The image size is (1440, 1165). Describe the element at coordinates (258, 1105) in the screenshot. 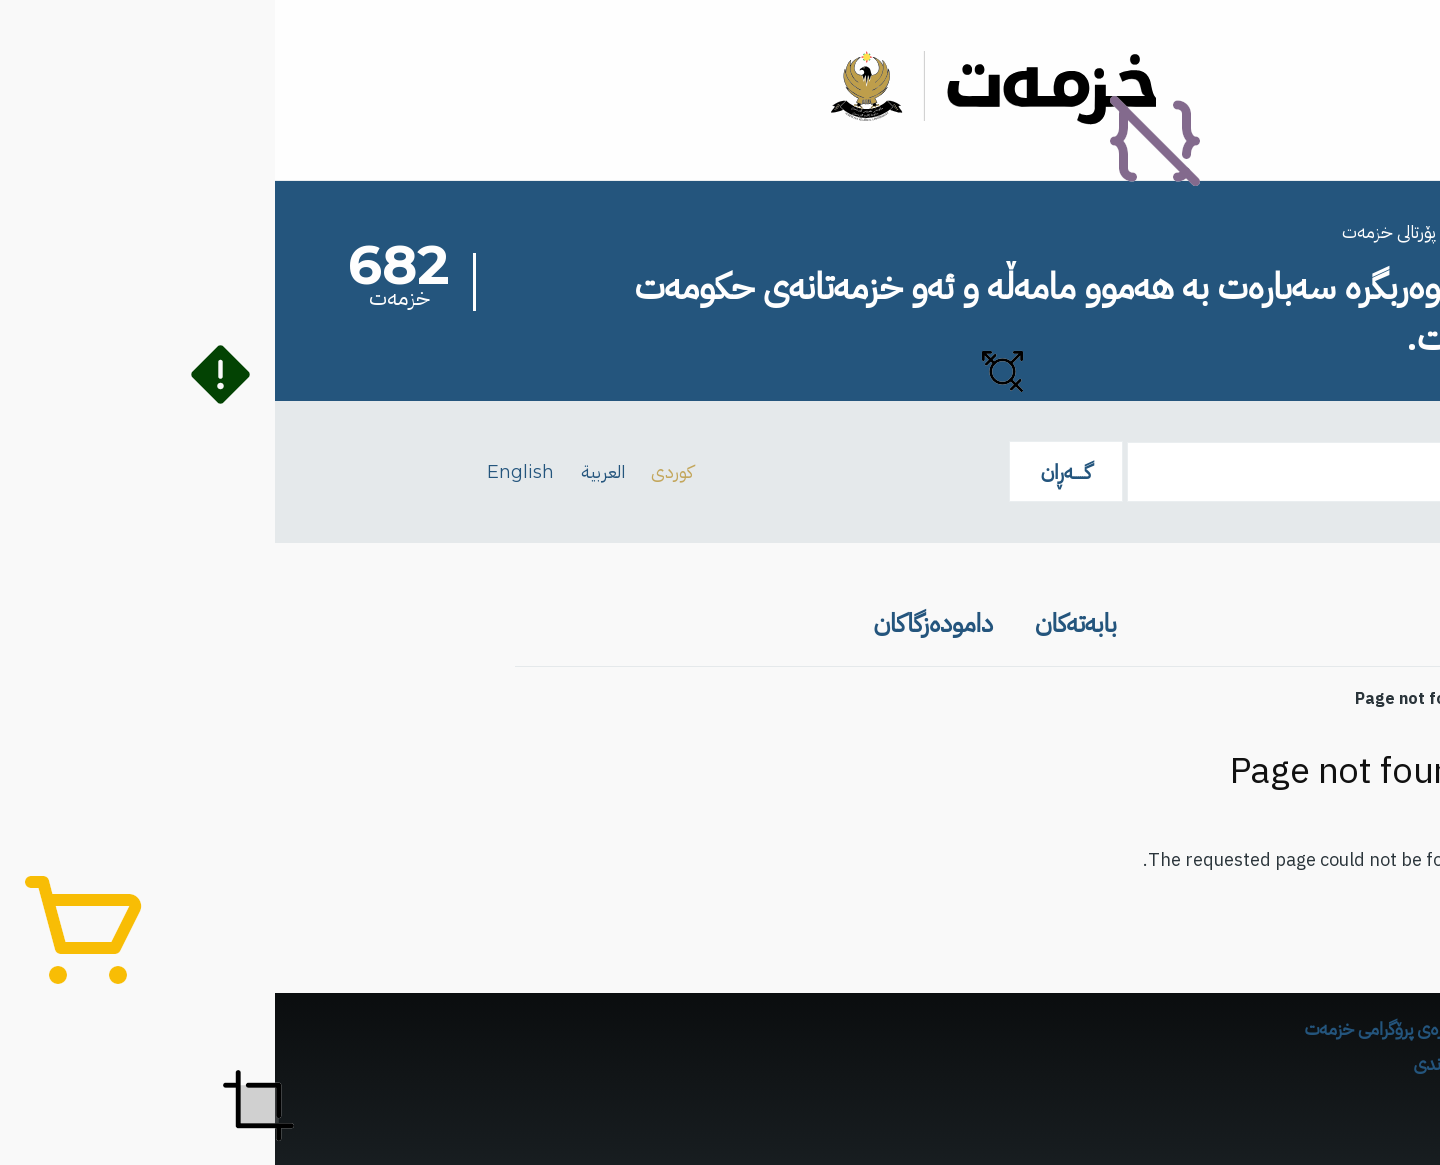

I see `crop or resize an image` at that location.